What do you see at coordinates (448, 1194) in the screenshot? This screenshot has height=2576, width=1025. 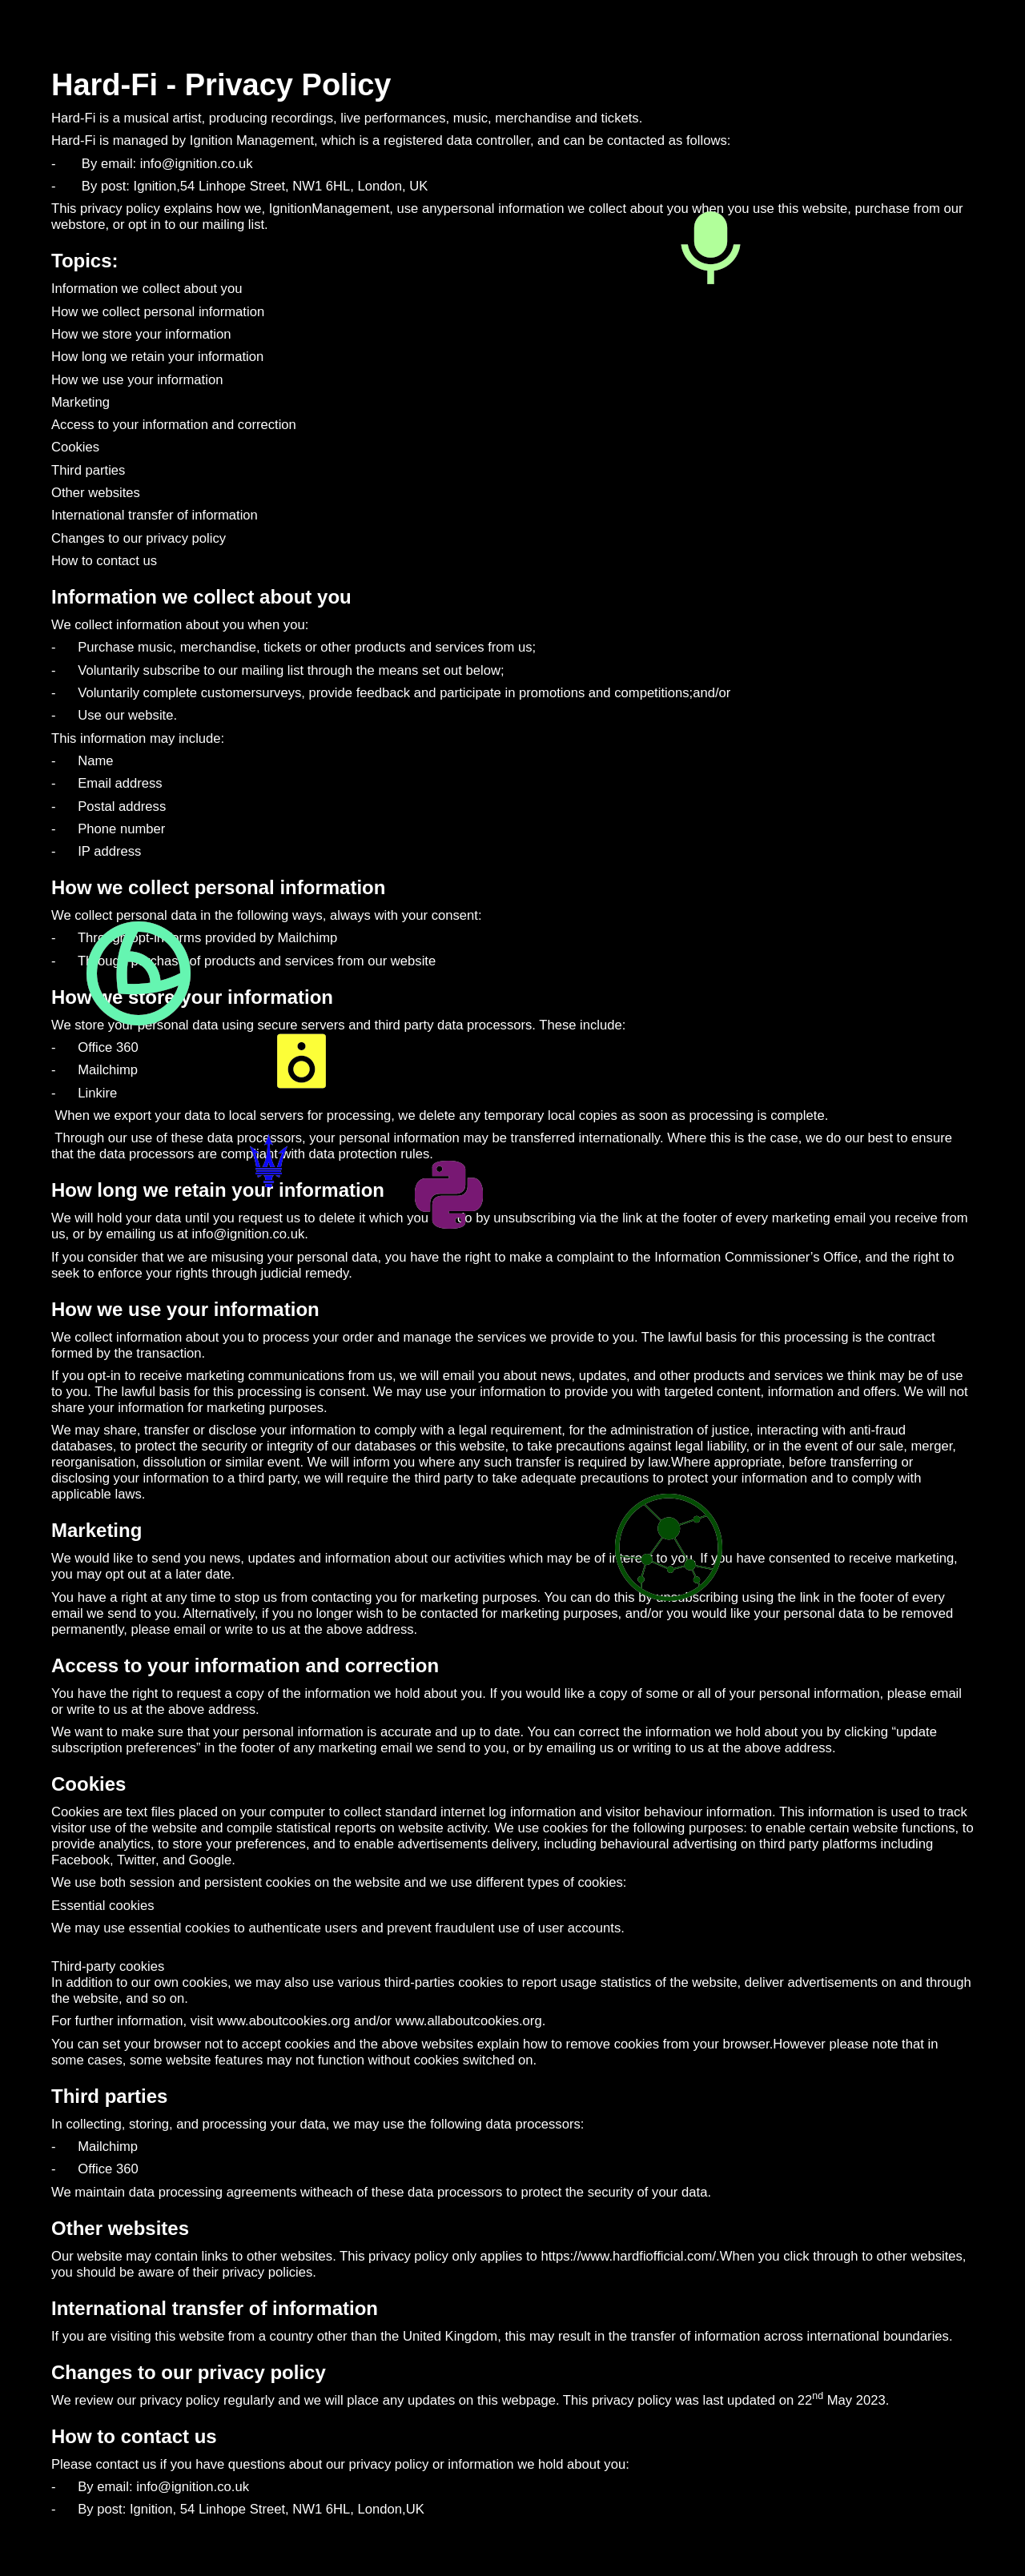 I see `python programming language logo` at bounding box center [448, 1194].